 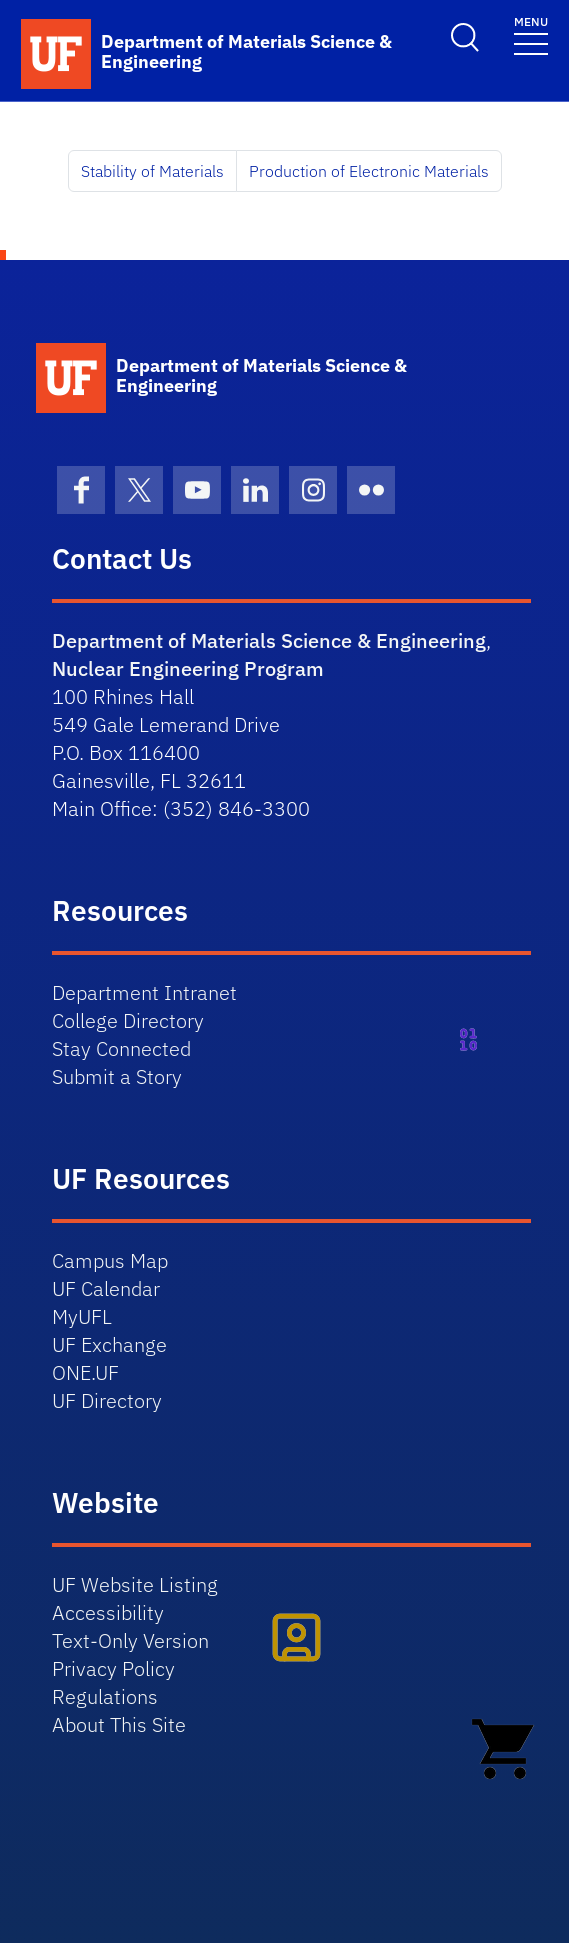 What do you see at coordinates (468, 1039) in the screenshot?
I see `view or edit binary code` at bounding box center [468, 1039].